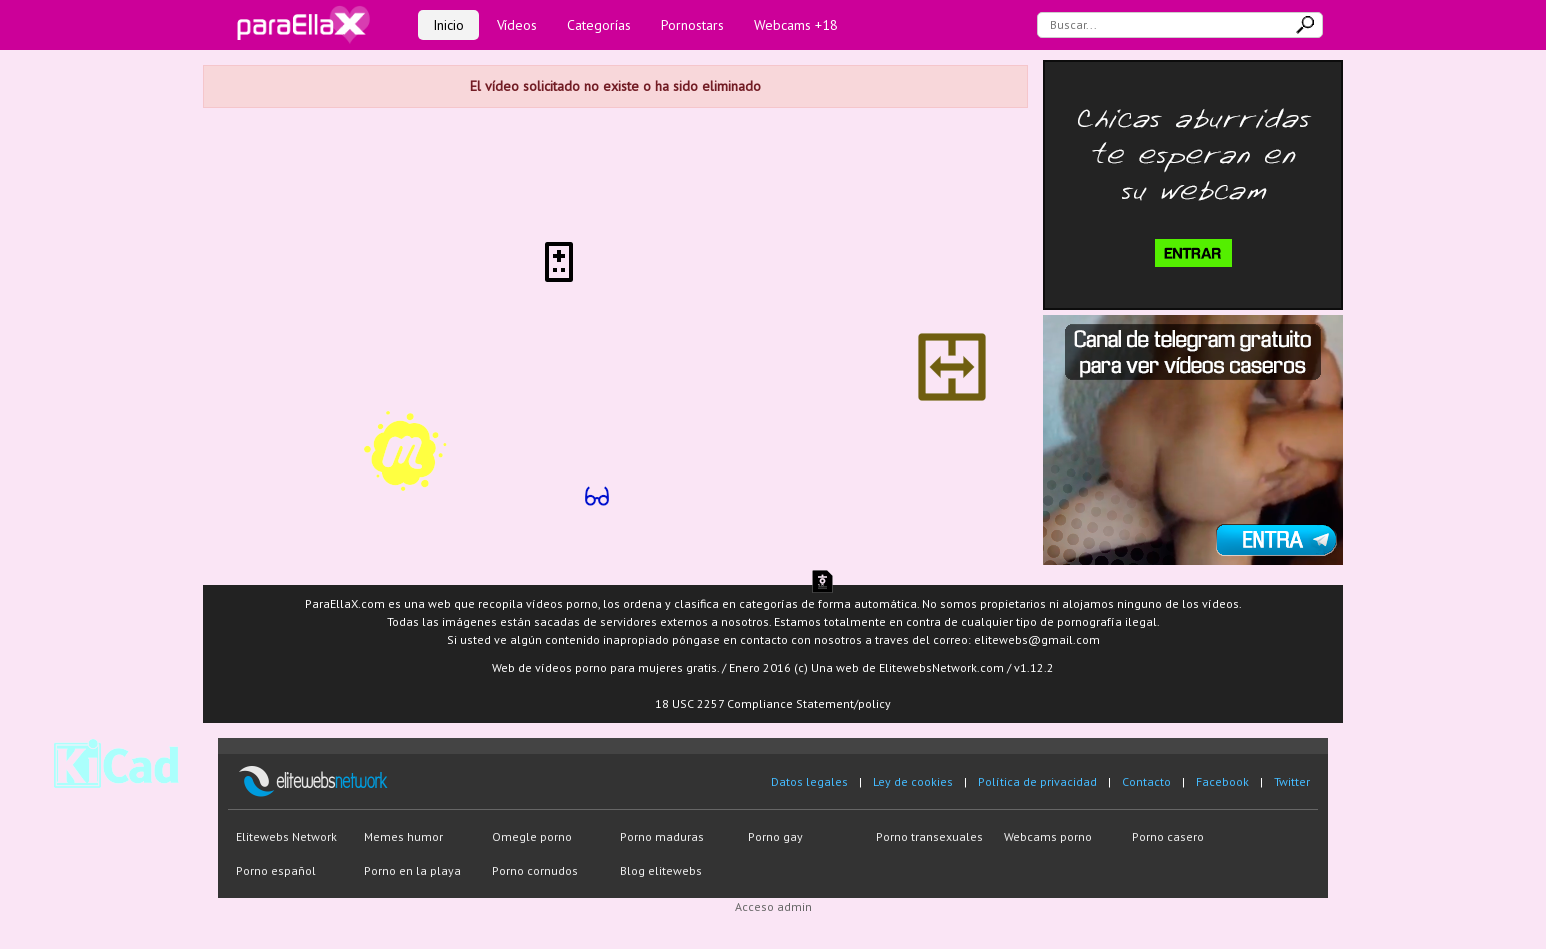  What do you see at coordinates (822, 581) in the screenshot?
I see `open a Hangul Word Processor (.hwp) document` at bounding box center [822, 581].